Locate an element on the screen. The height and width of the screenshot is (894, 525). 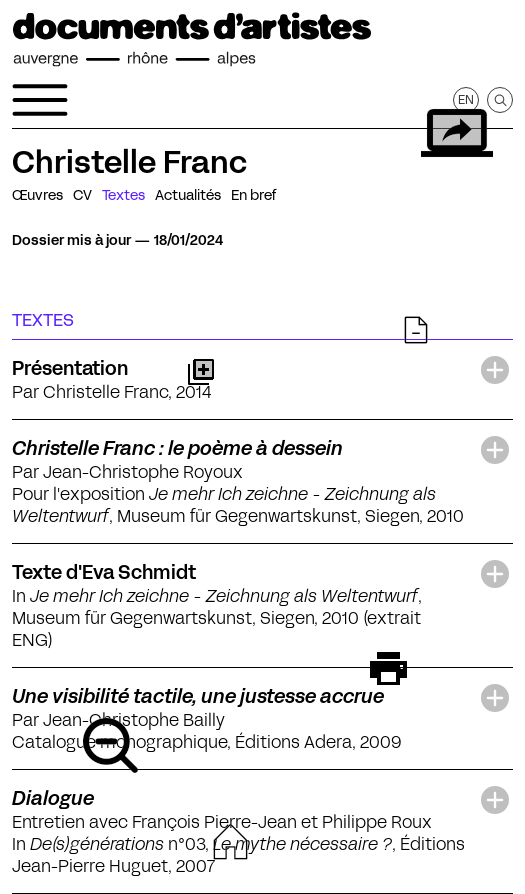
remove a file or document is located at coordinates (416, 330).